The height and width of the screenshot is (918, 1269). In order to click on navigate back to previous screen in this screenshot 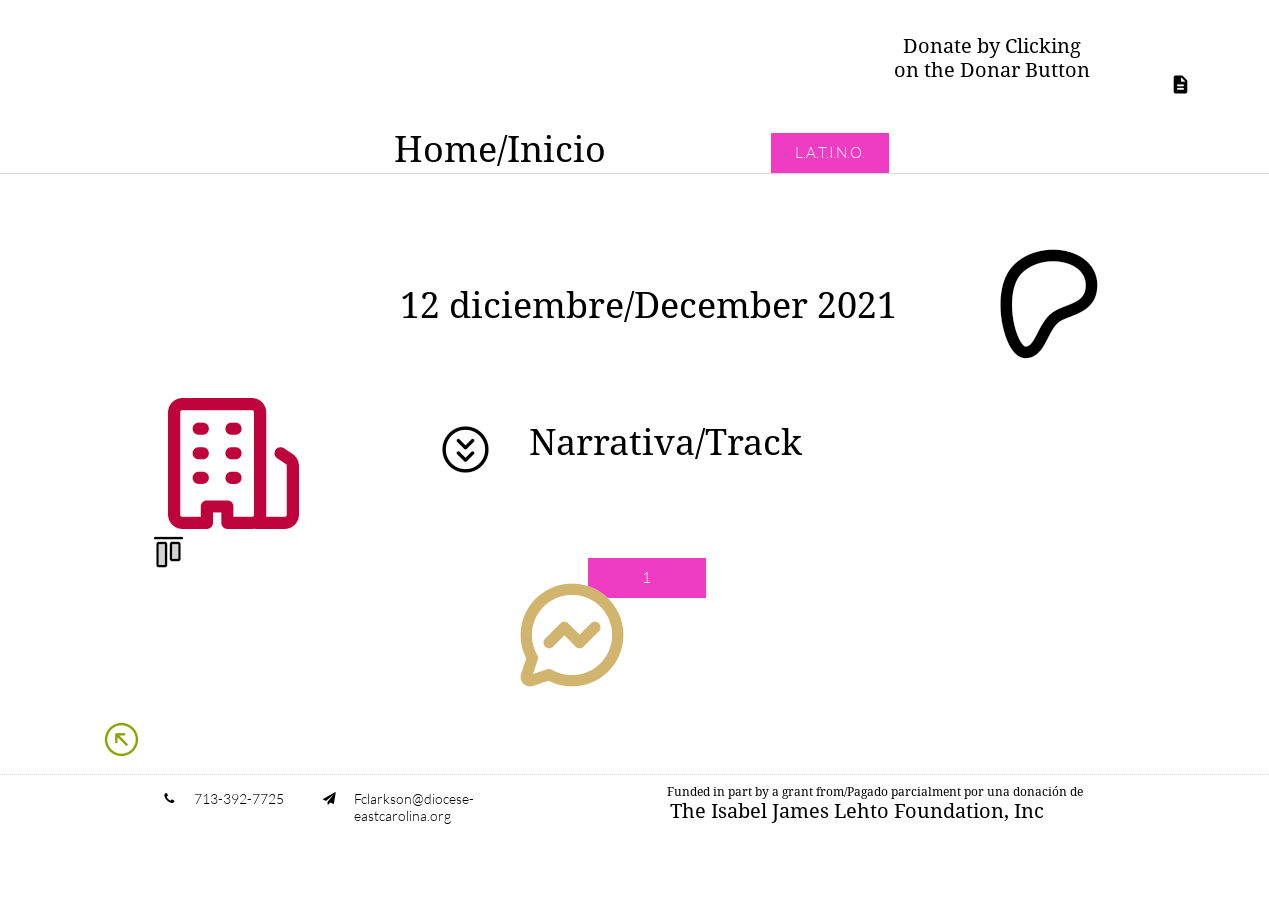, I will do `click(121, 739)`.